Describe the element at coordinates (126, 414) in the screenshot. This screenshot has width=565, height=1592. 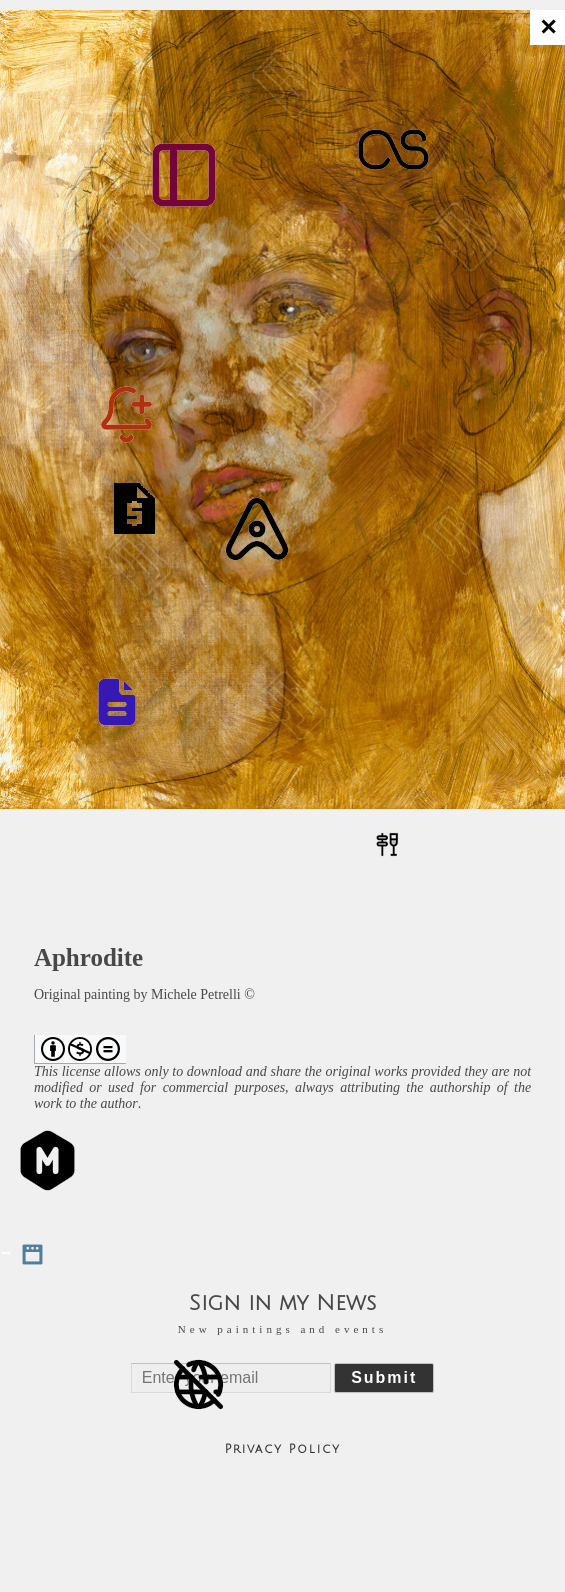
I see `add a new notification or alert` at that location.